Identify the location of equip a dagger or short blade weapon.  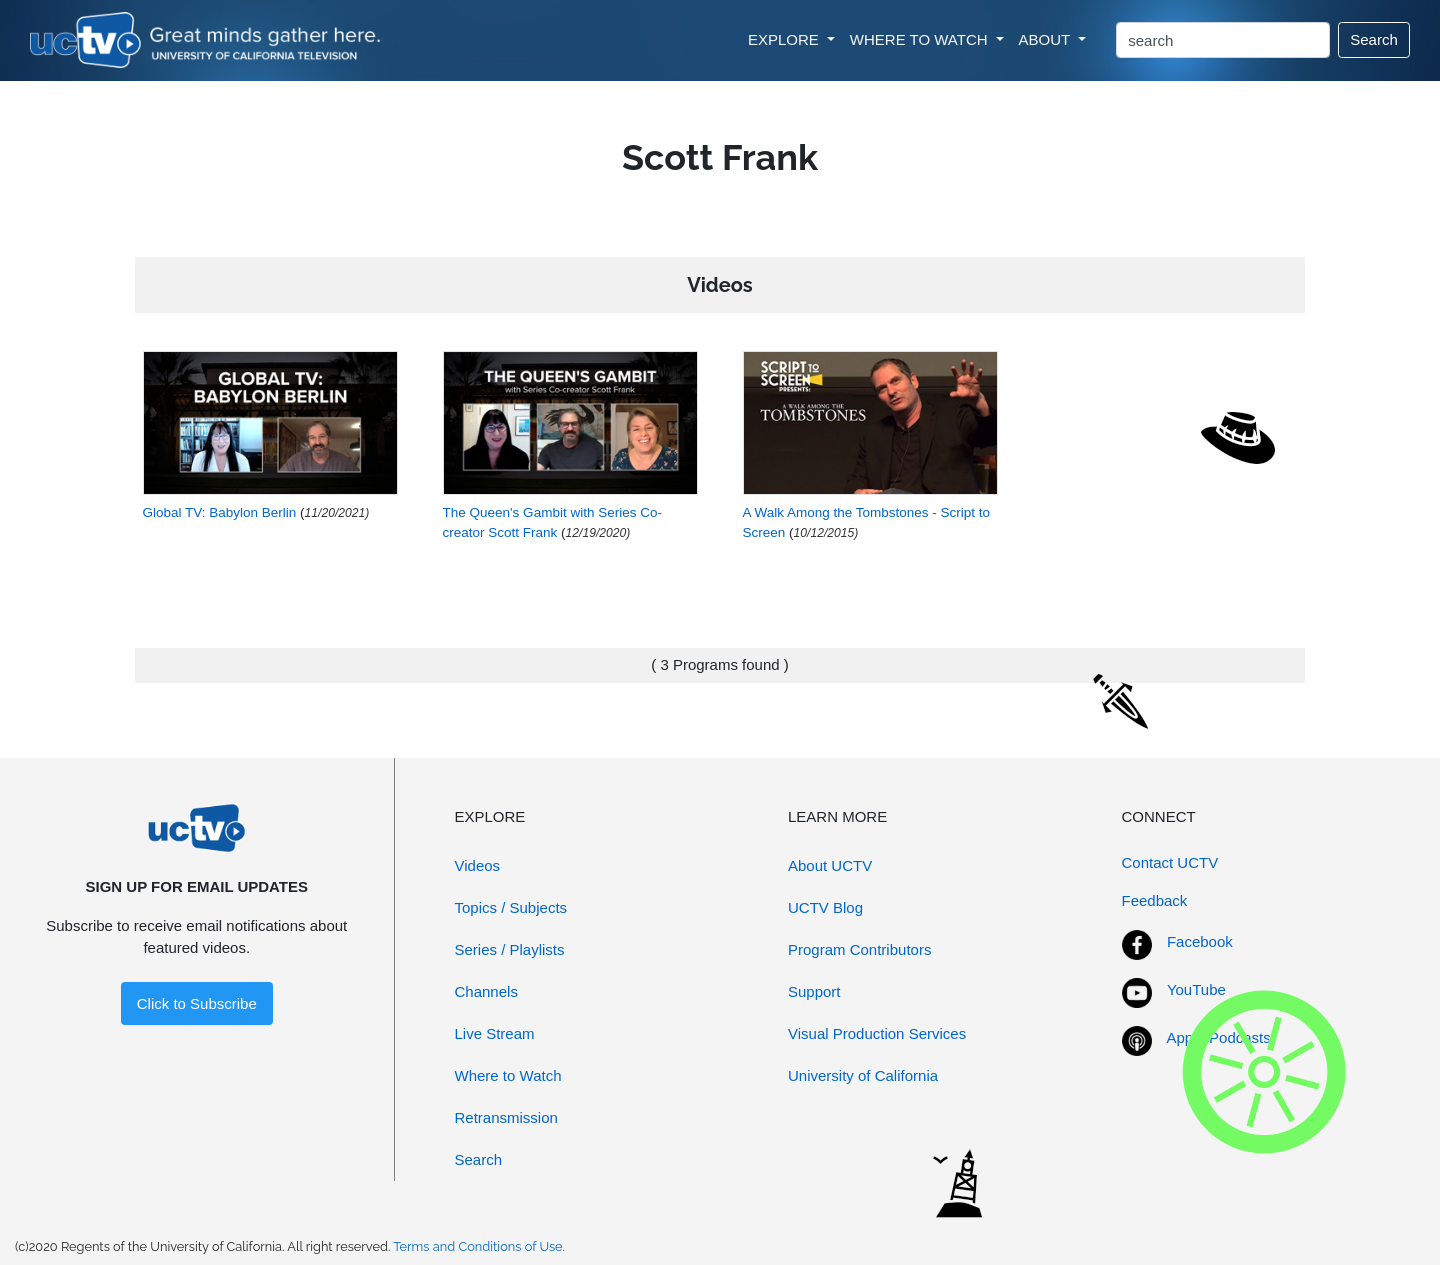
(1120, 701).